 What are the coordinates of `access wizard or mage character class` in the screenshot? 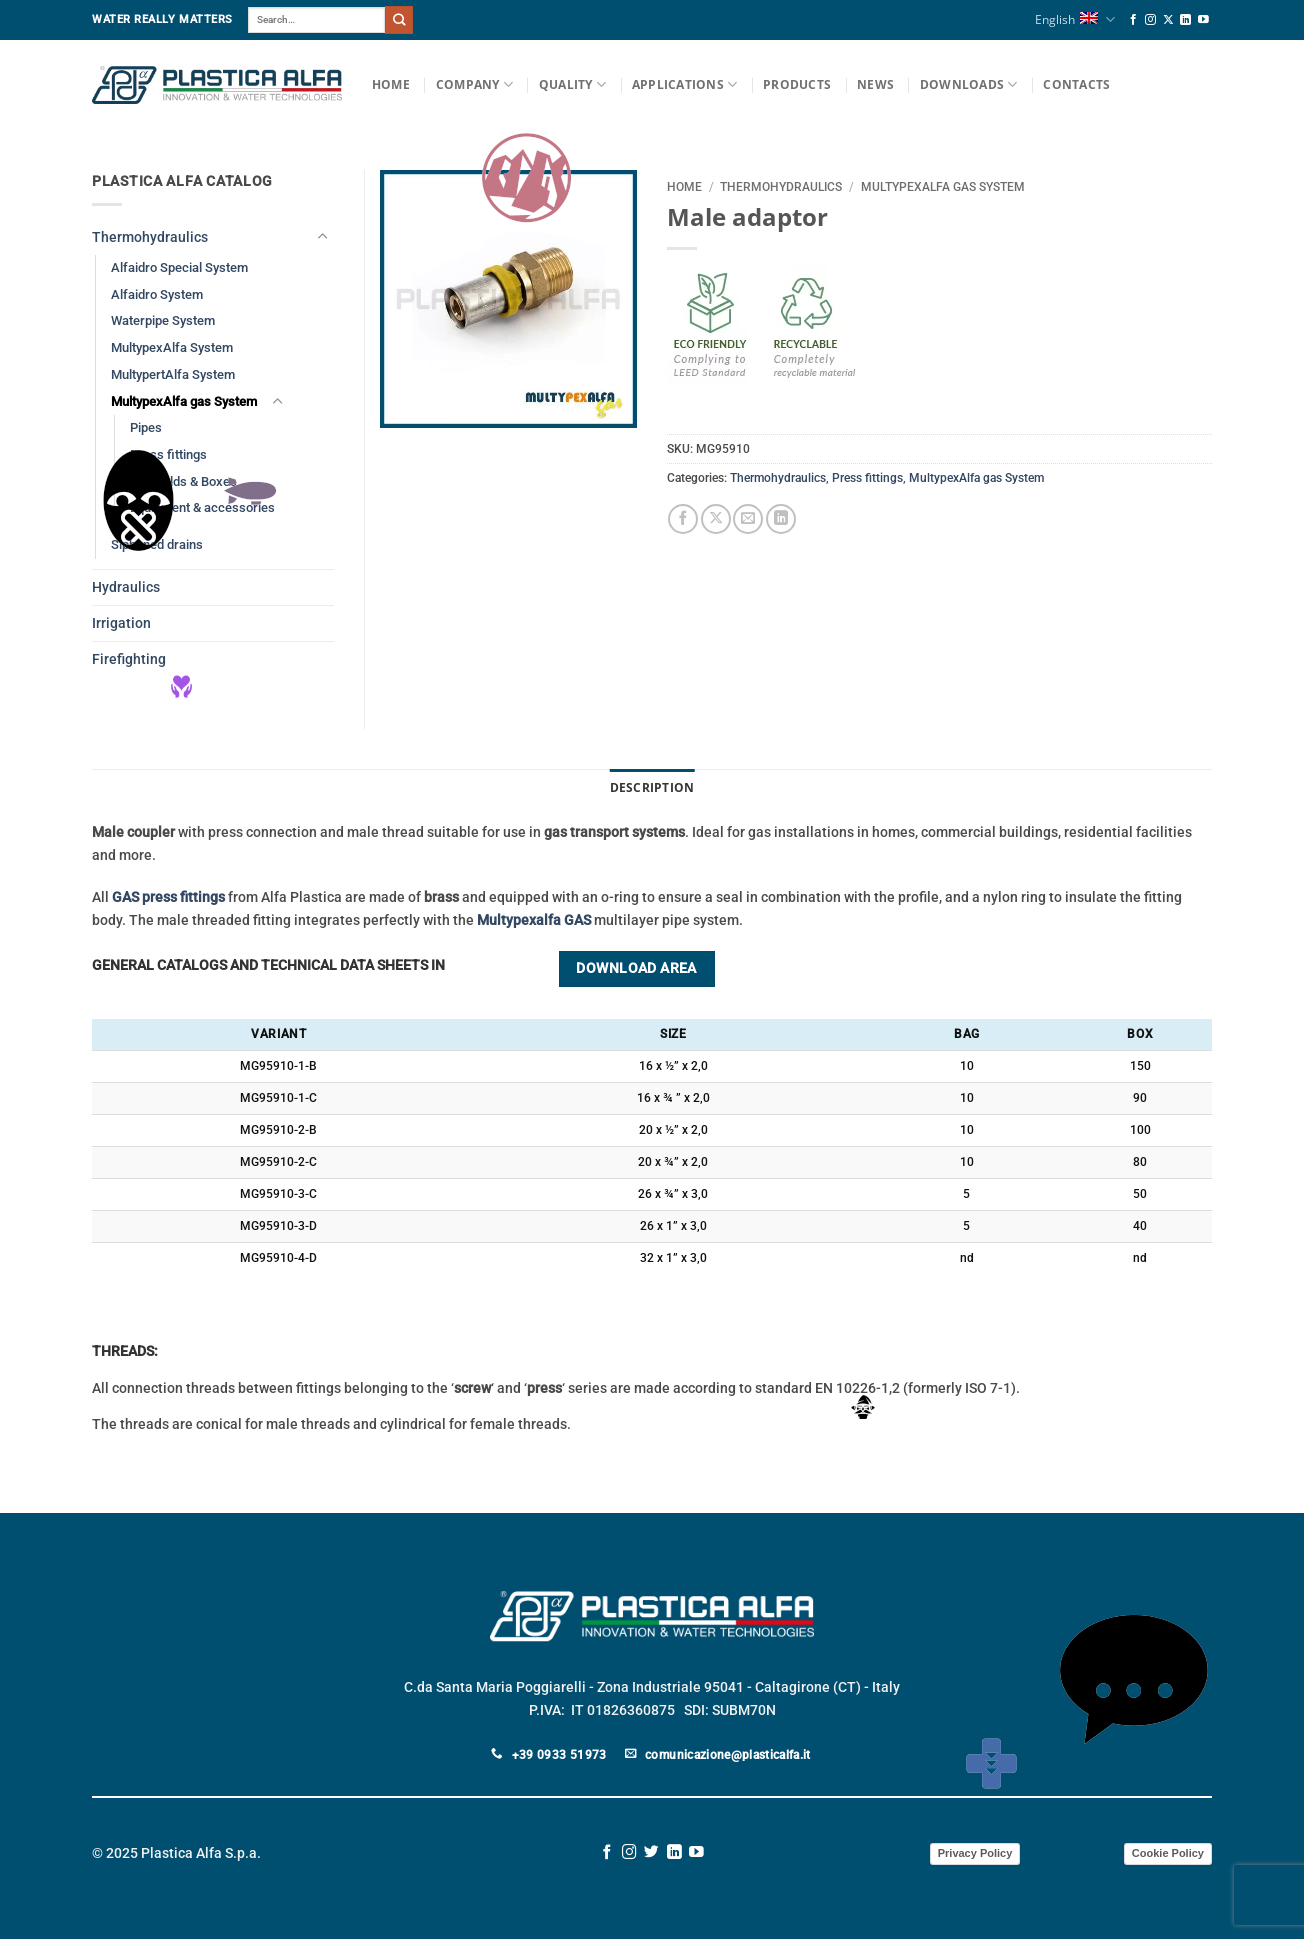 It's located at (863, 1407).